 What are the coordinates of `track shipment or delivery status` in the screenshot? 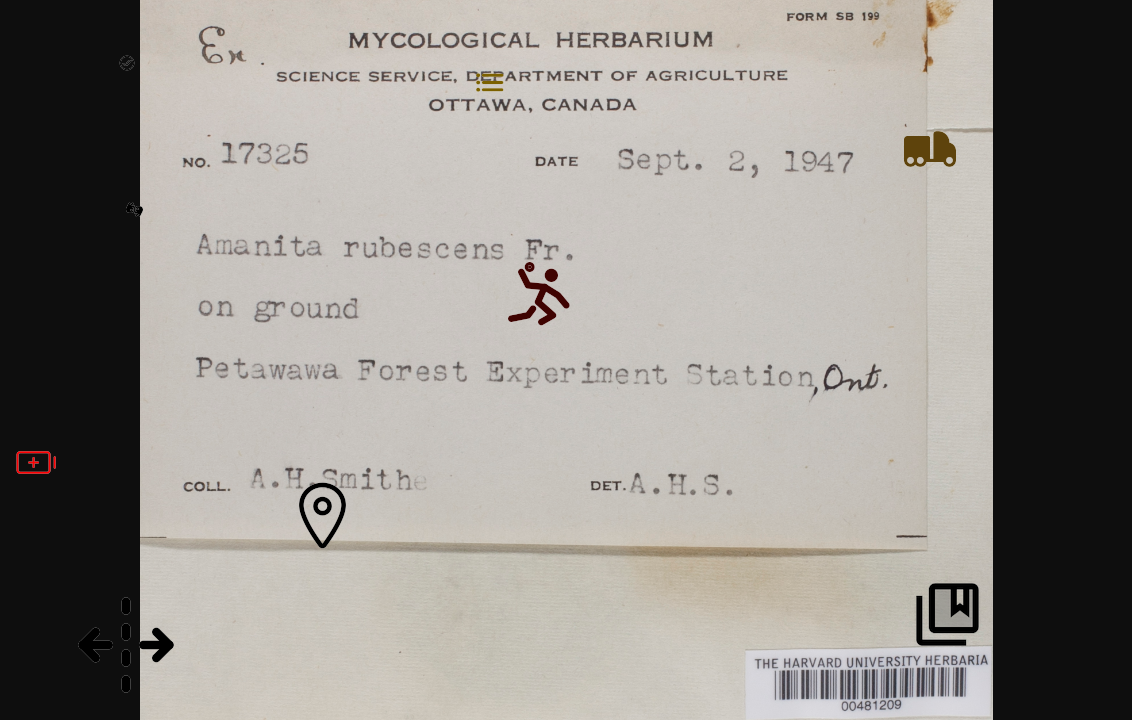 It's located at (930, 149).